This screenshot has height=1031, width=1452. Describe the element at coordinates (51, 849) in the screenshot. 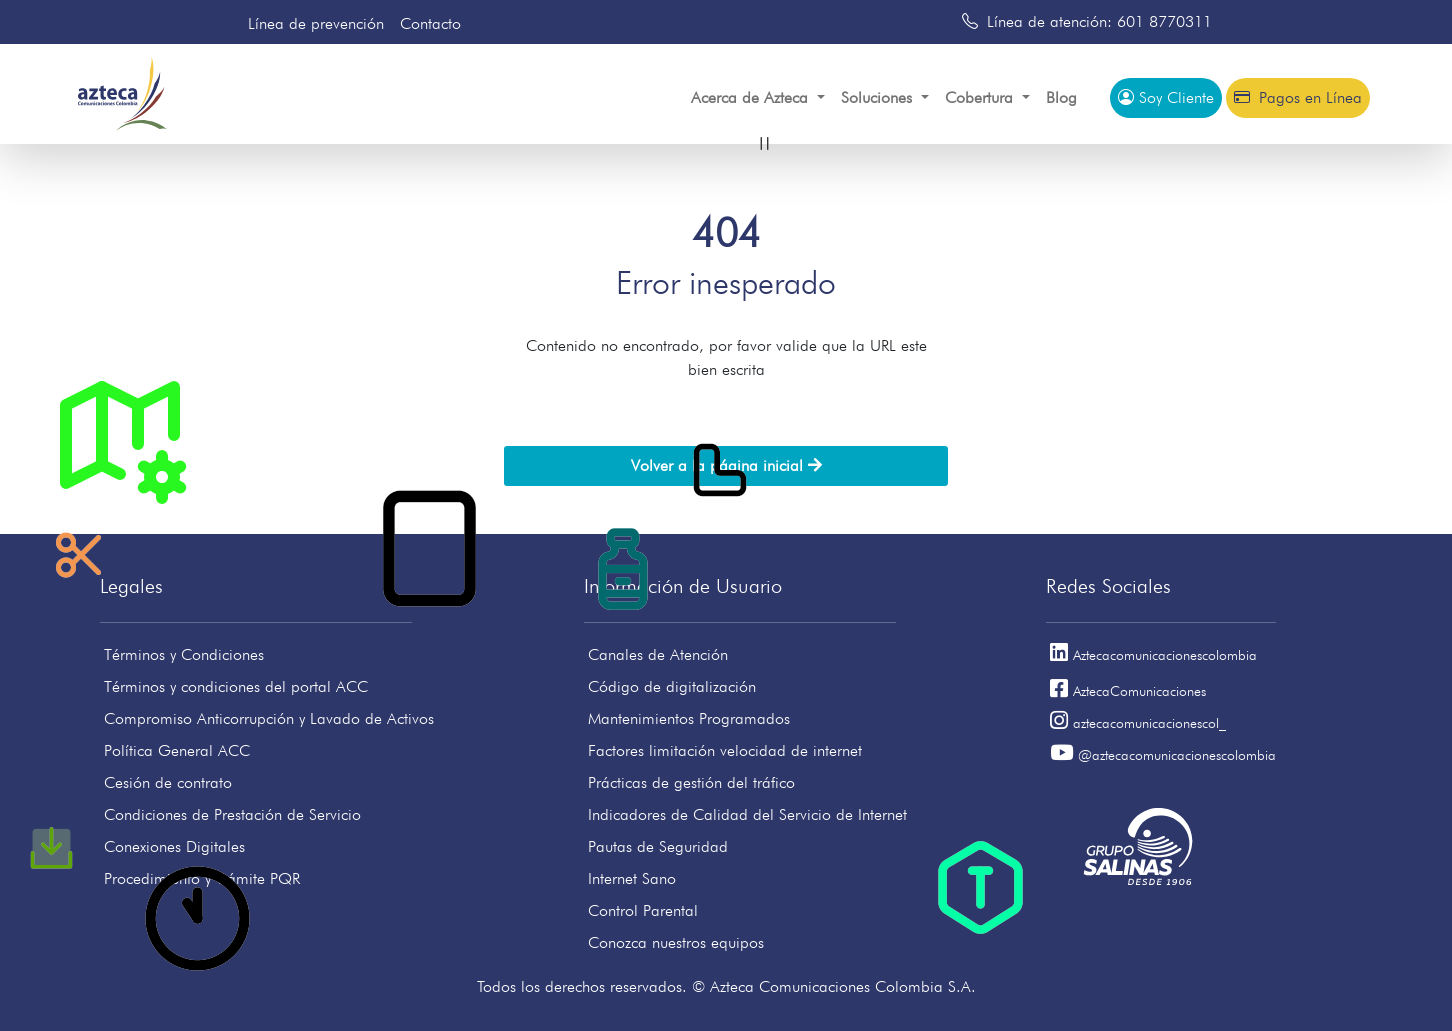

I see `download a file to your device` at that location.